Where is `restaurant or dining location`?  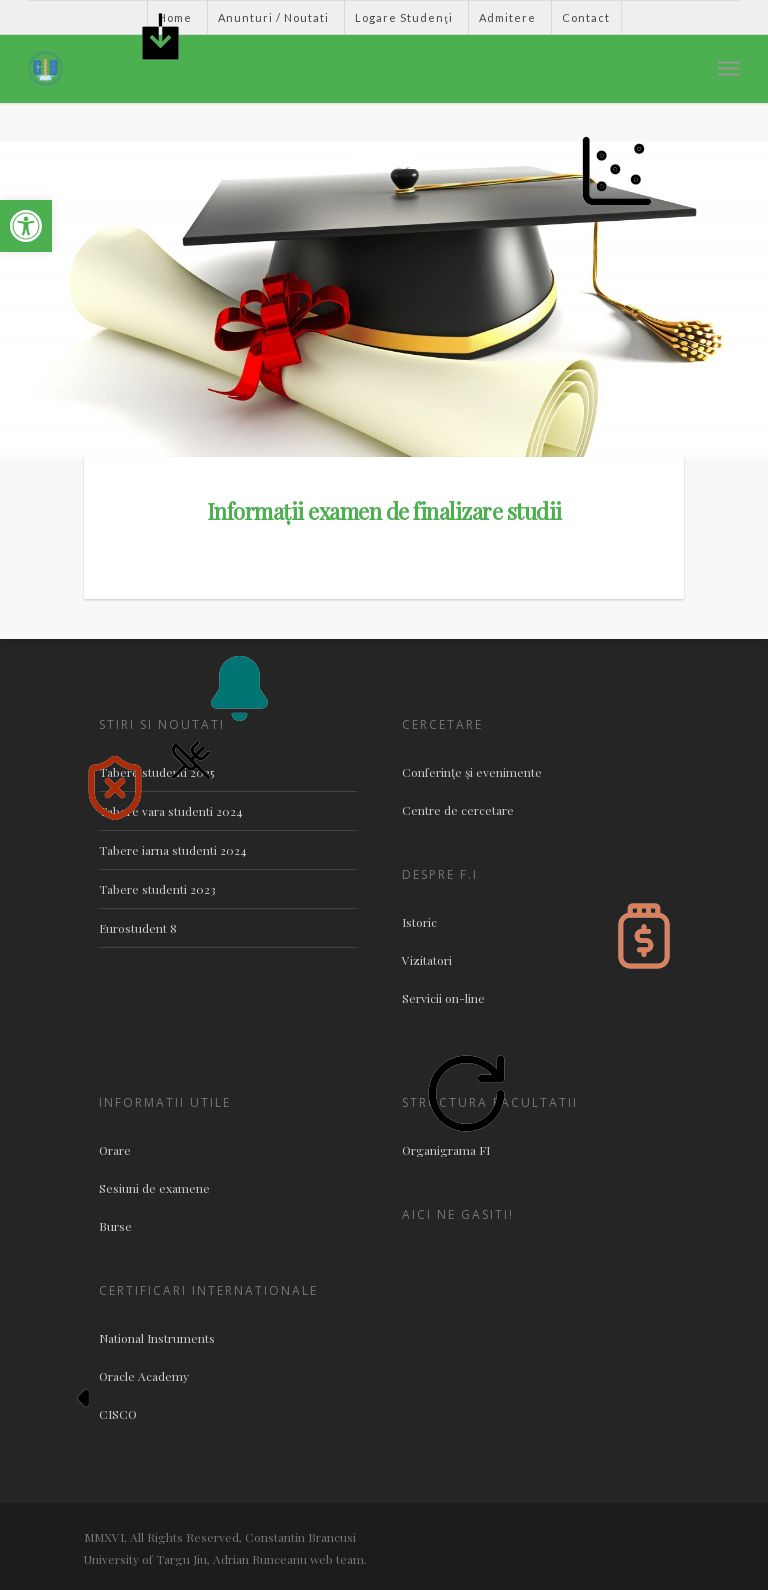
restaurant or dining location is located at coordinates (191, 760).